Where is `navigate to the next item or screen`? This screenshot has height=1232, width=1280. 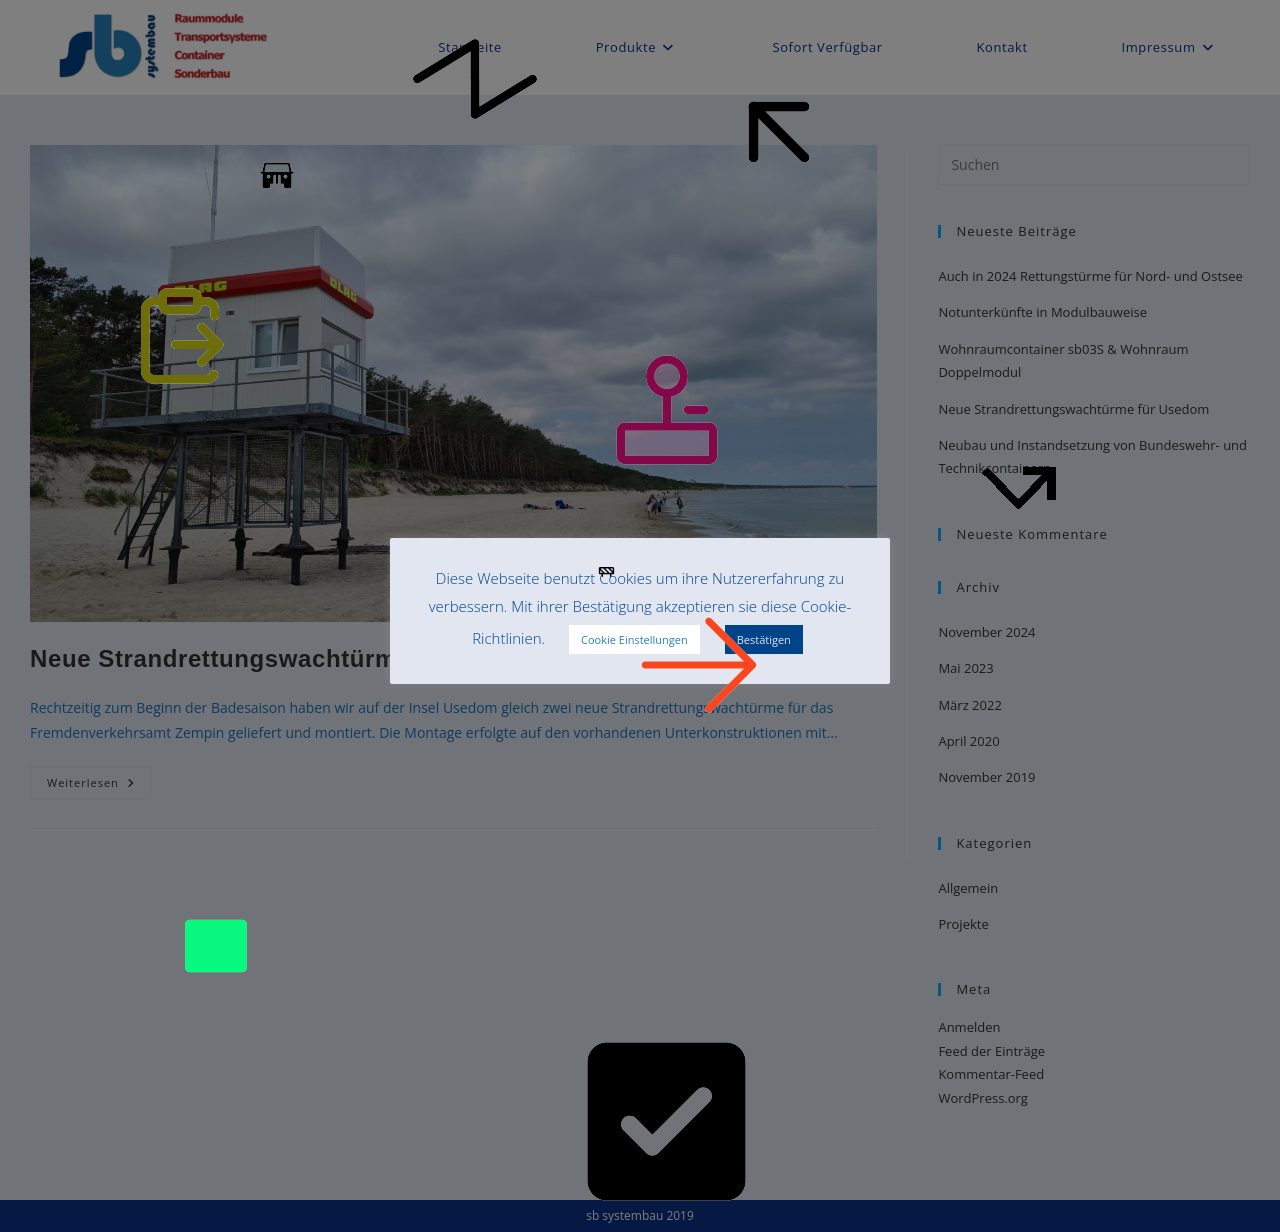
navigate to the next item or screen is located at coordinates (699, 665).